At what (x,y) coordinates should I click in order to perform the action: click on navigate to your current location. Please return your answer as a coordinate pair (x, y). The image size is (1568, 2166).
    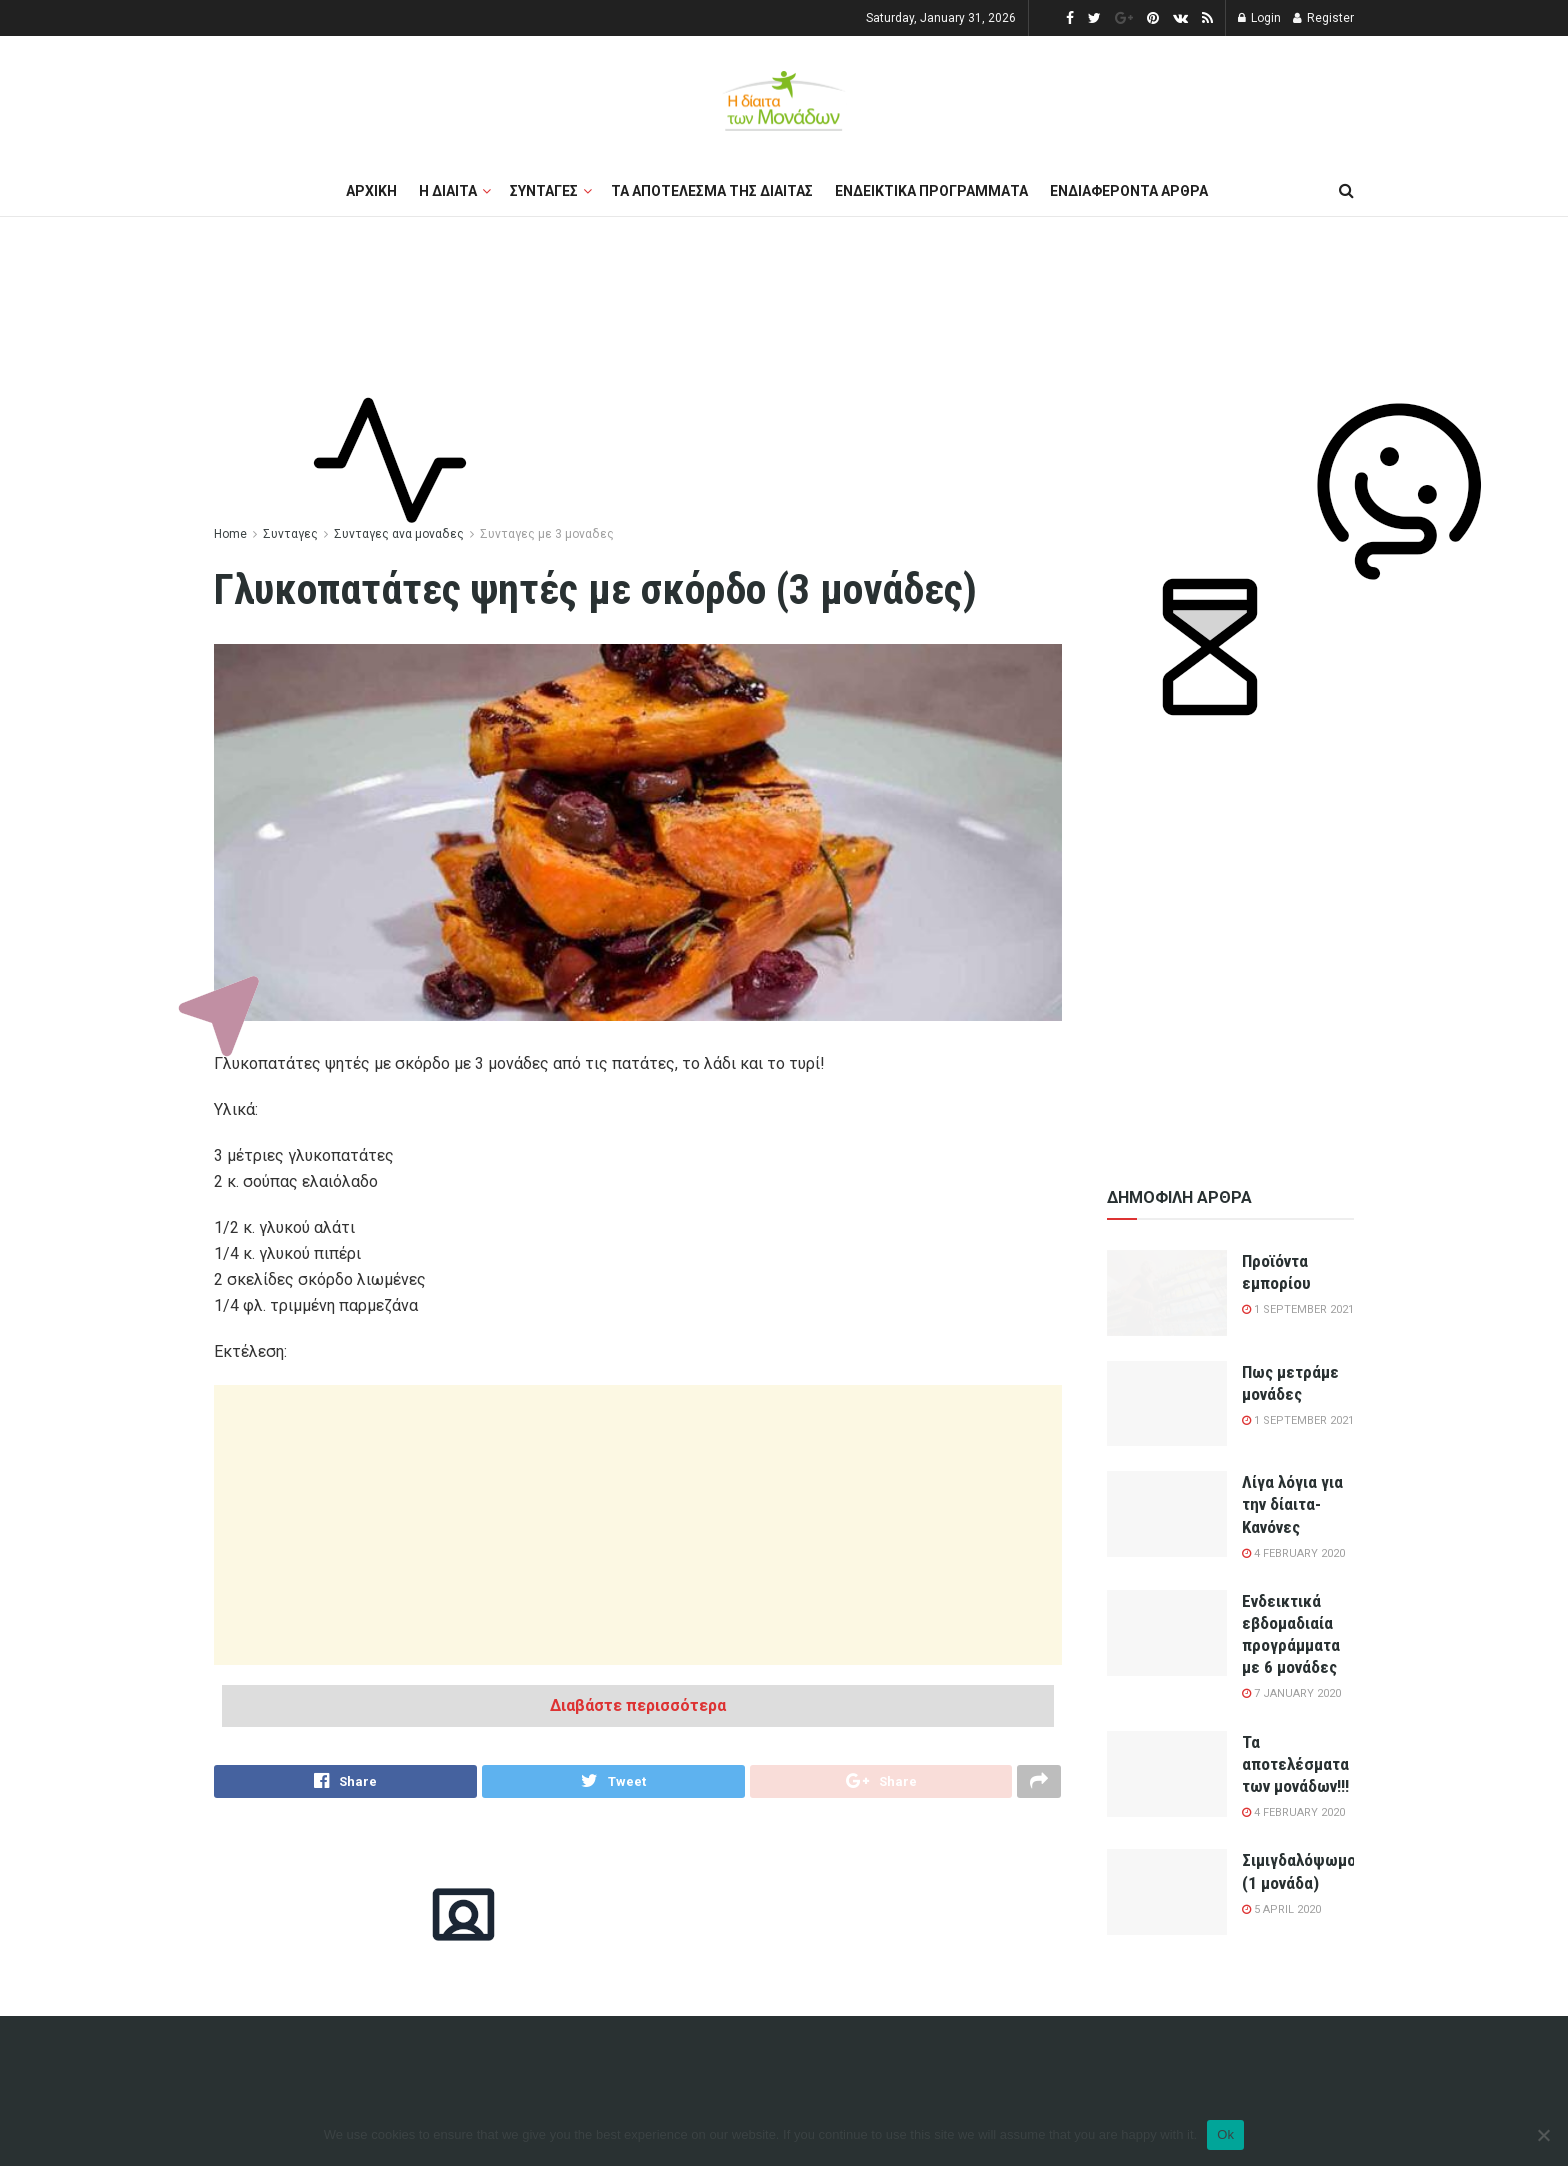
    Looking at the image, I should click on (221, 1013).